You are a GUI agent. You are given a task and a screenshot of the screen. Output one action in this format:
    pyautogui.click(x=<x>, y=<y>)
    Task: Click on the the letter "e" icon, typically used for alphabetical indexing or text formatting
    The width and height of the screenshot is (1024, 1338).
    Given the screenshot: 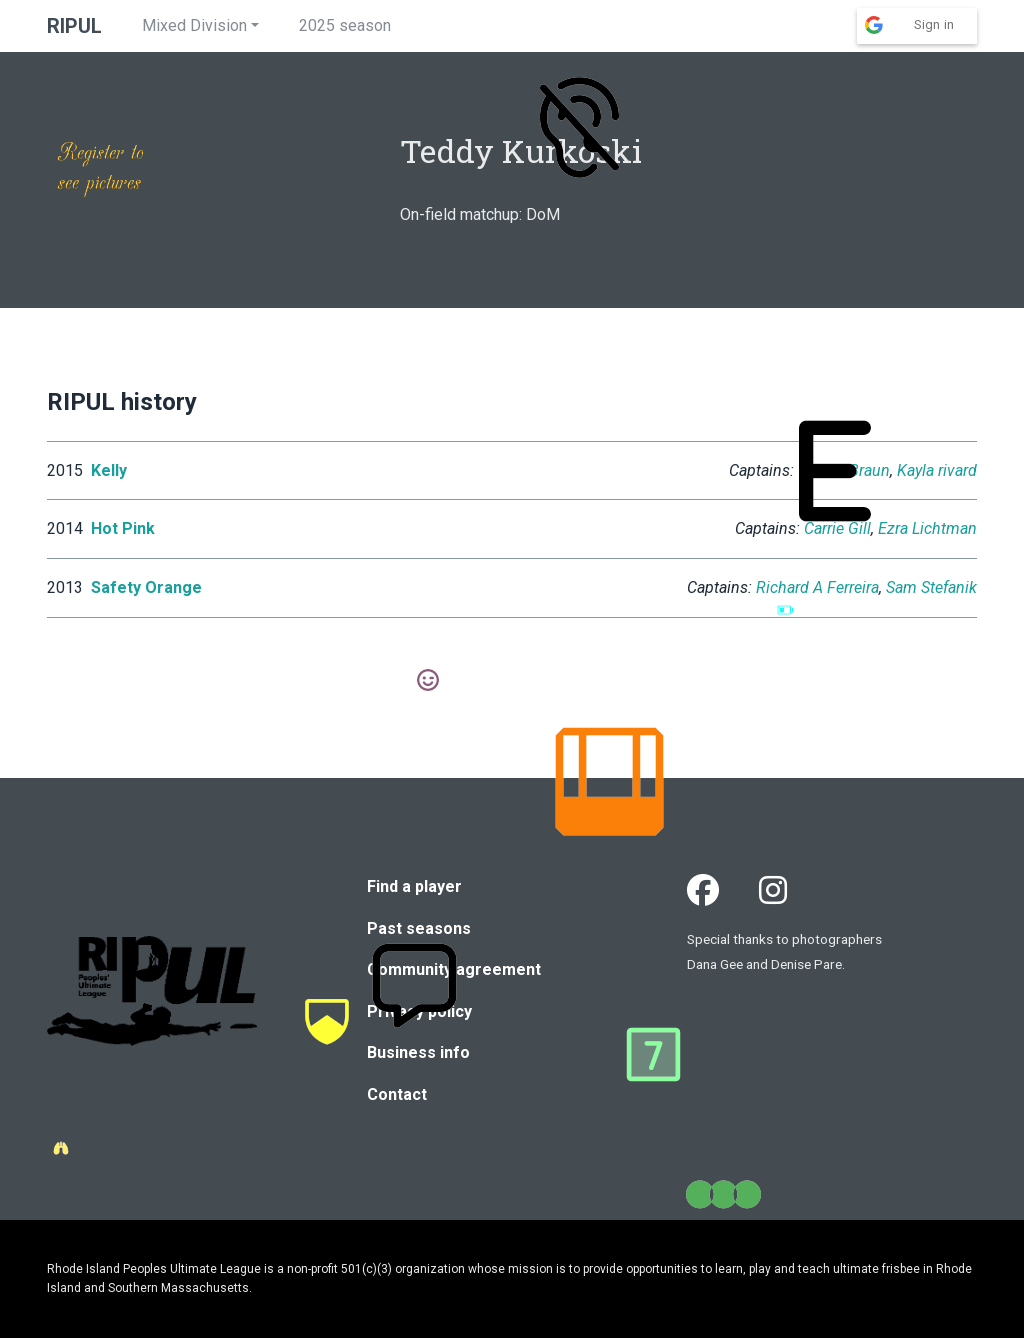 What is the action you would take?
    pyautogui.click(x=835, y=471)
    